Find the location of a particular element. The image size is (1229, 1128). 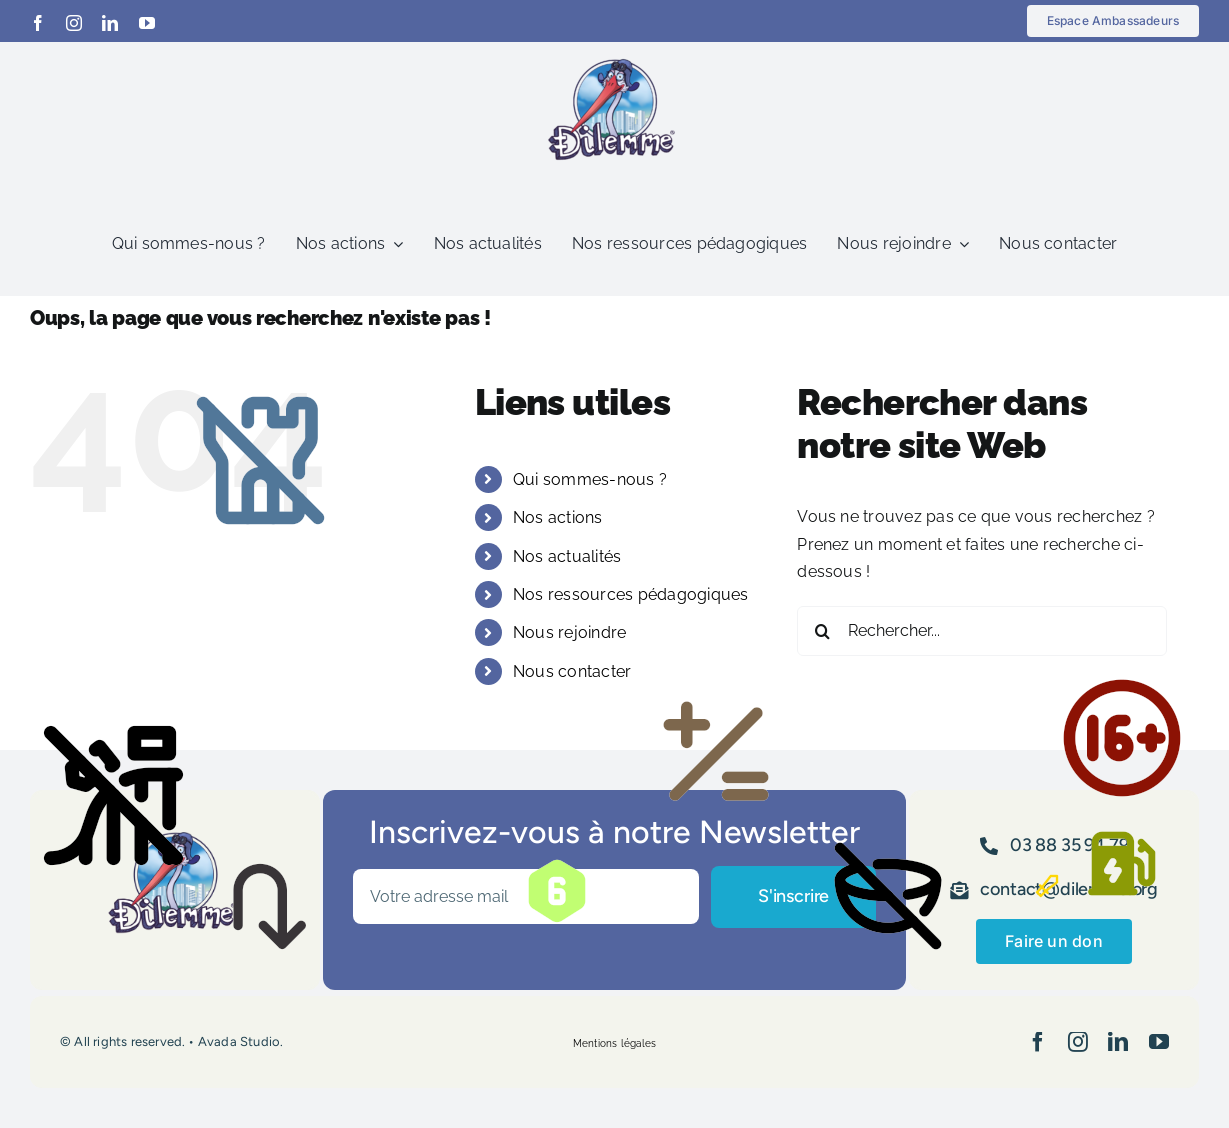

access combat or battle features is located at coordinates (1047, 886).